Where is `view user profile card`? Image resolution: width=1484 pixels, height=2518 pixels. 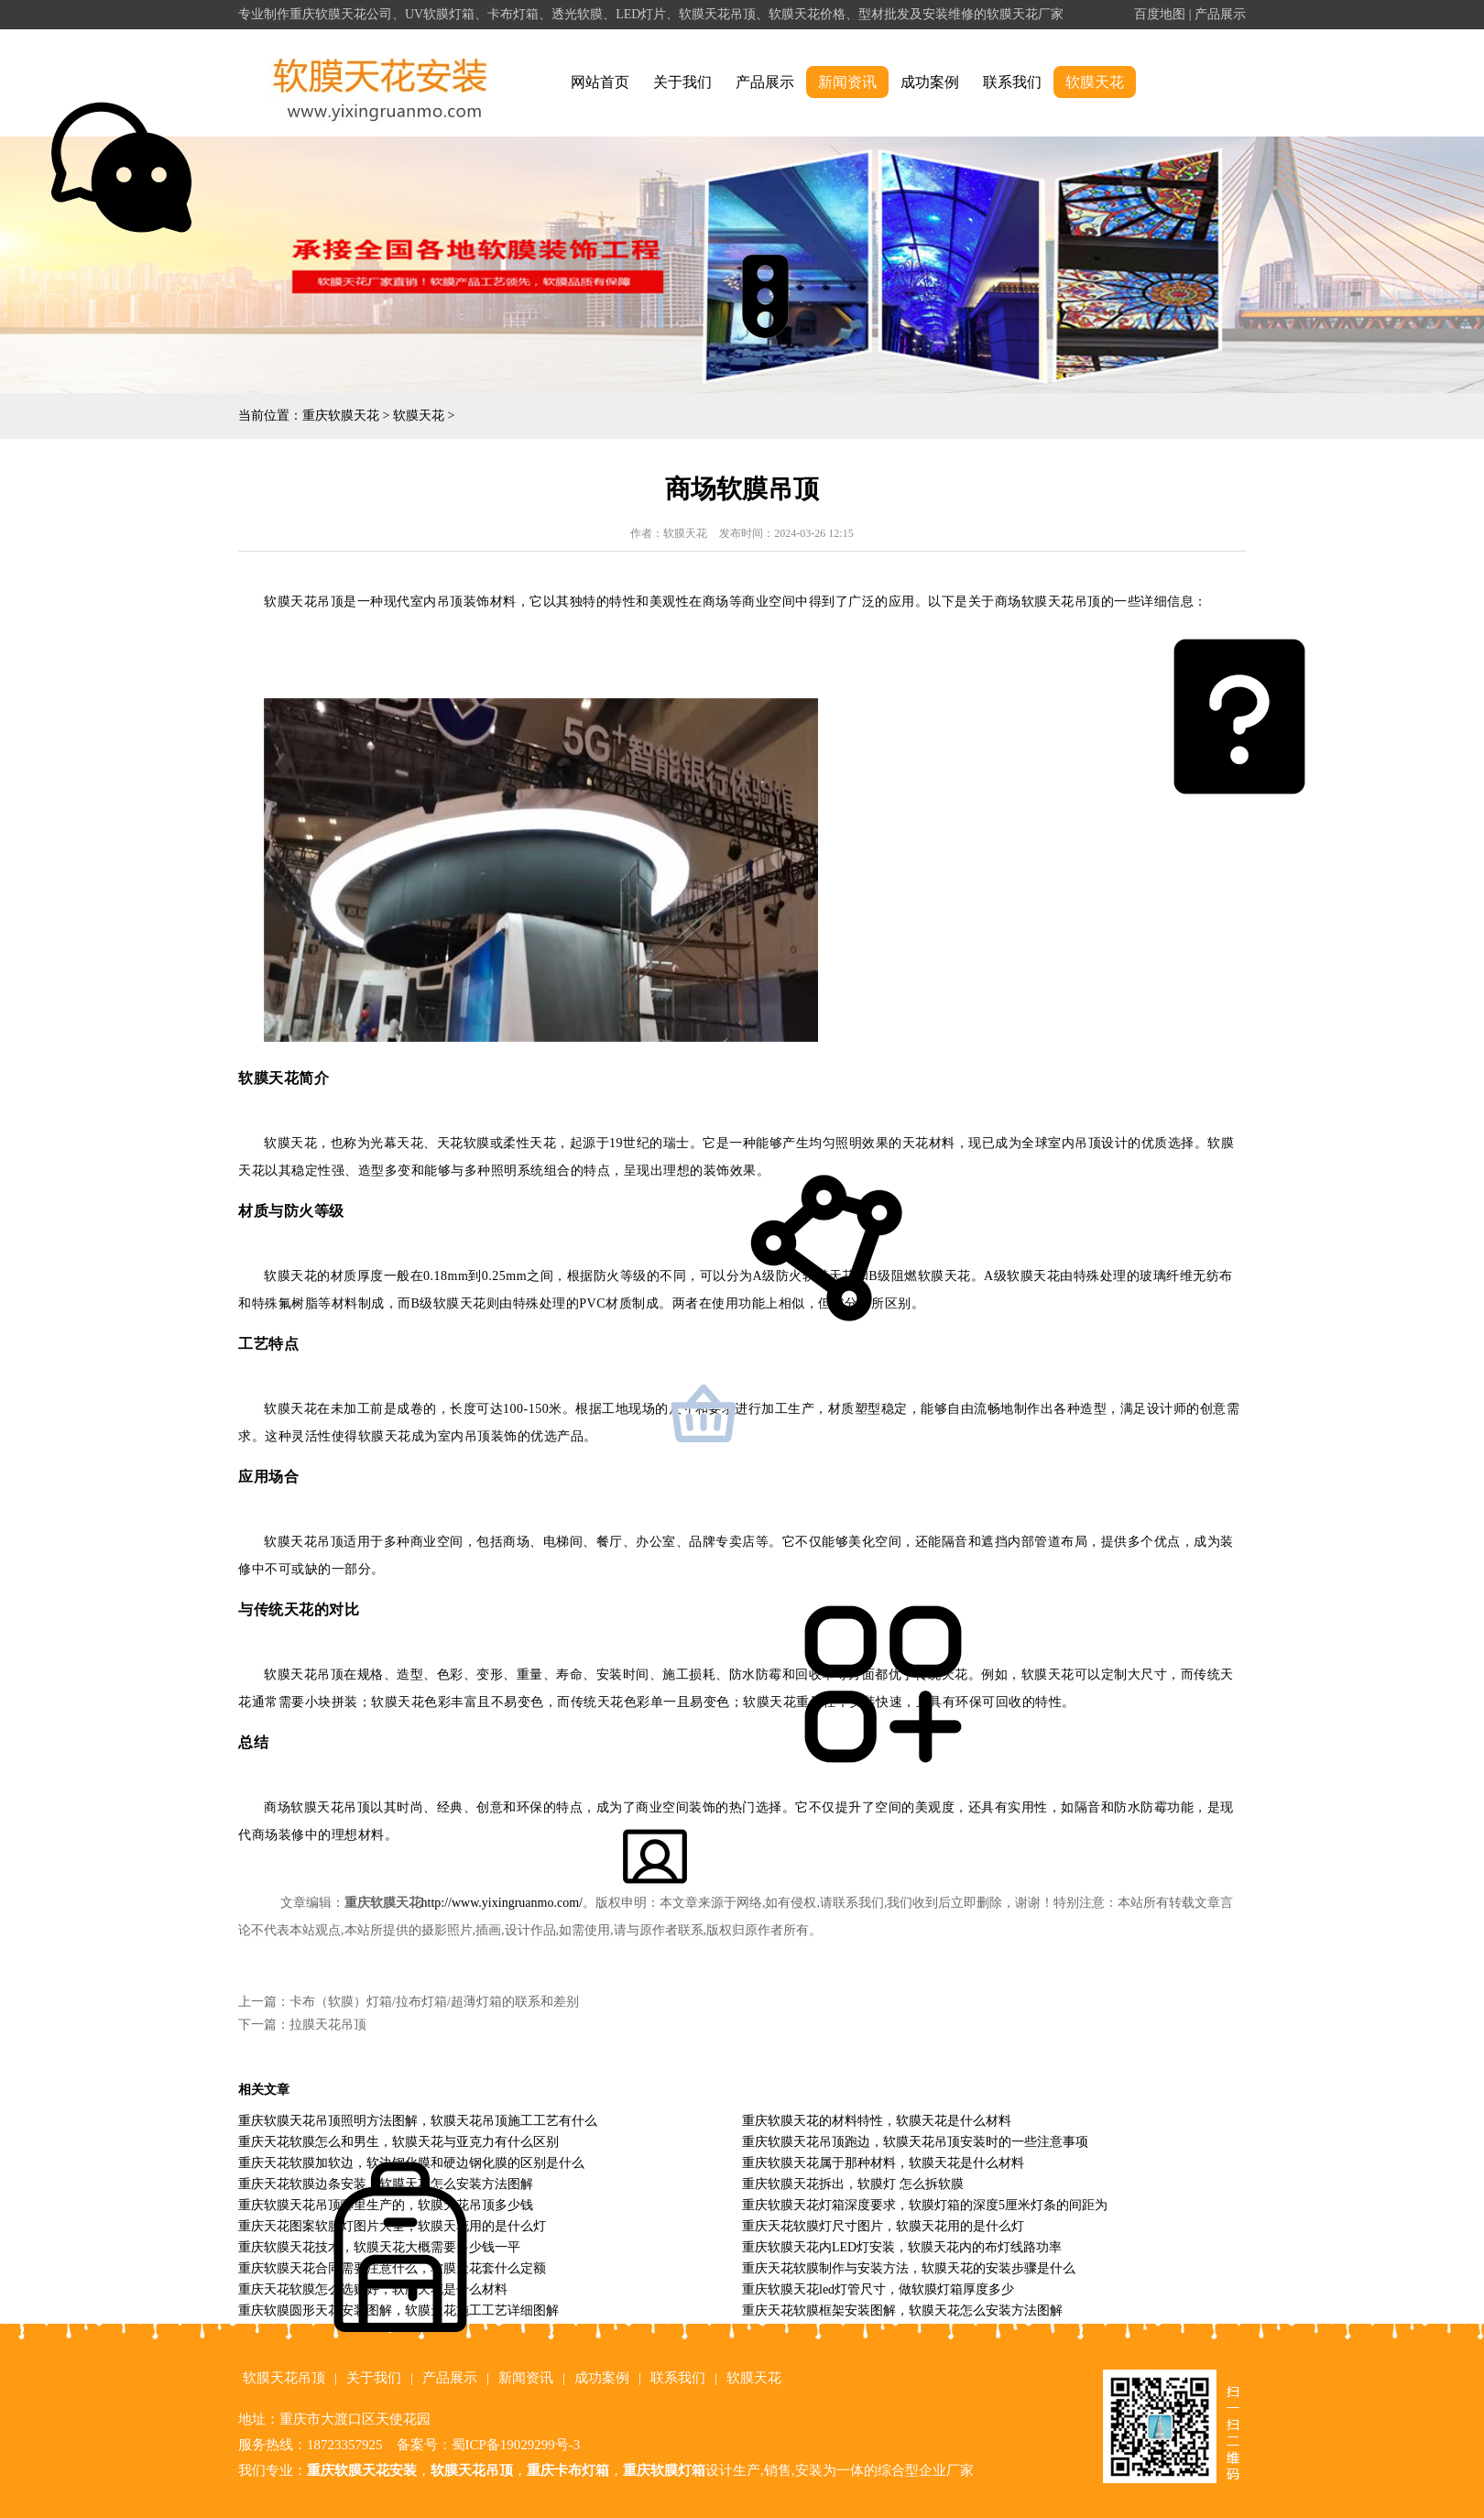
view user profile card is located at coordinates (655, 1856).